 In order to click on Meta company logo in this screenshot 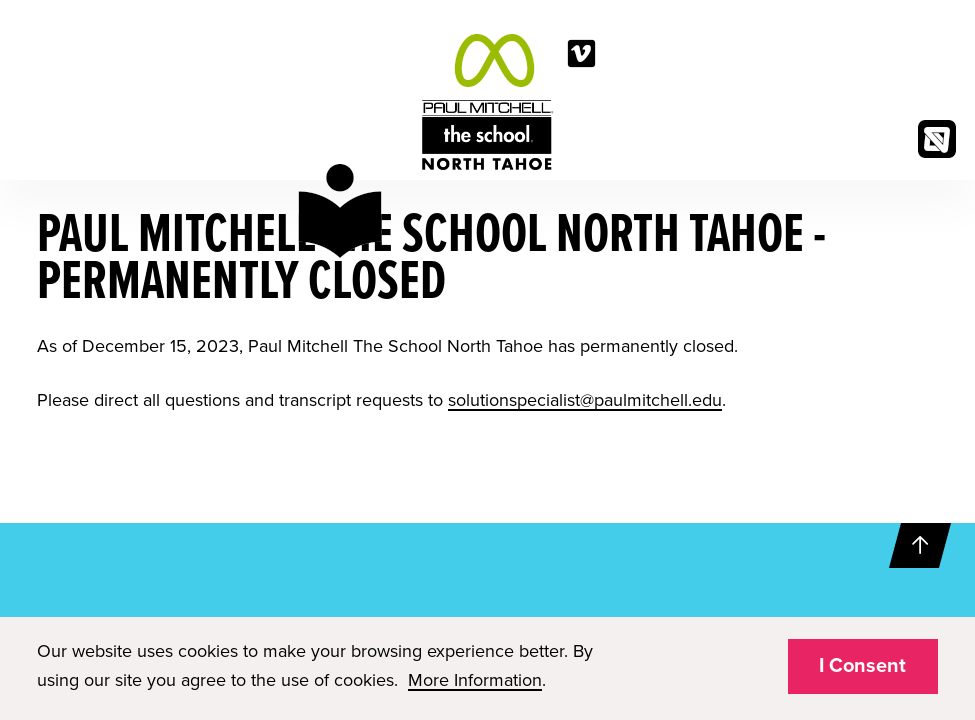, I will do `click(494, 60)`.